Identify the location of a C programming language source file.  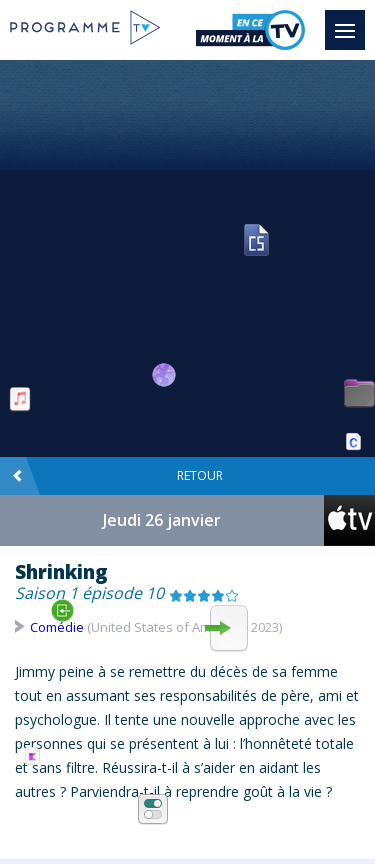
(353, 441).